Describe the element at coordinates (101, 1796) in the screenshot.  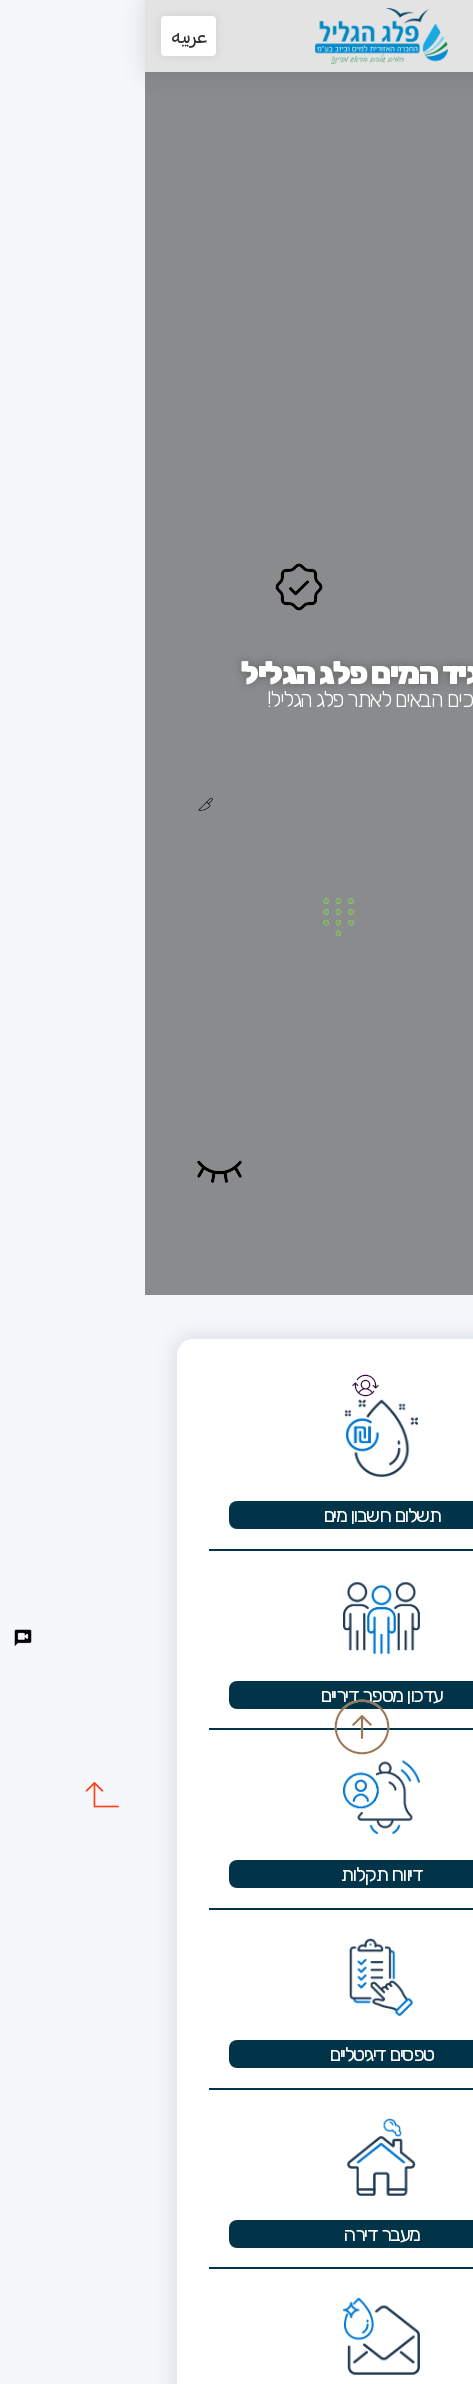
I see `go back and up to previous level` at that location.